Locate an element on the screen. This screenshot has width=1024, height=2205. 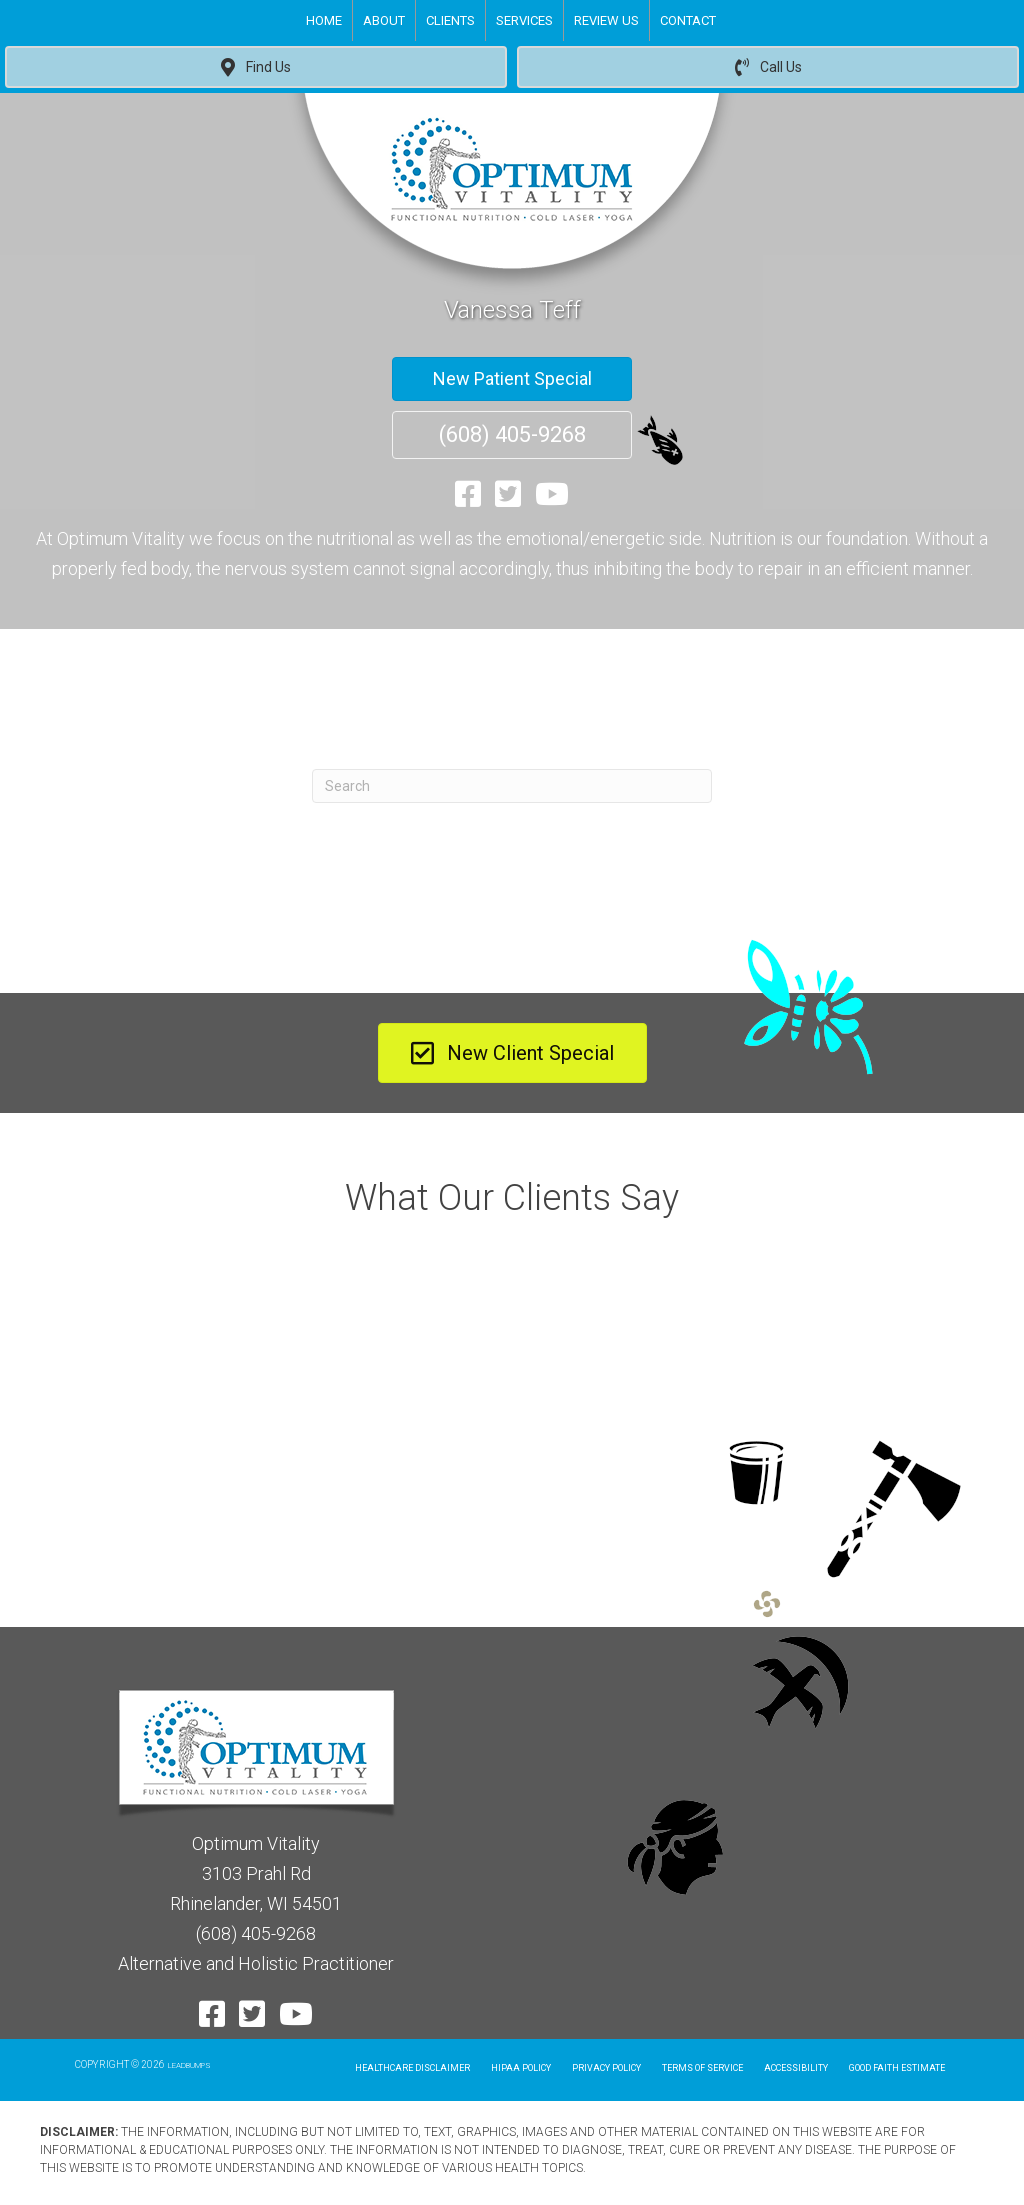
metal bucket item in game inventory is located at coordinates (756, 1462).